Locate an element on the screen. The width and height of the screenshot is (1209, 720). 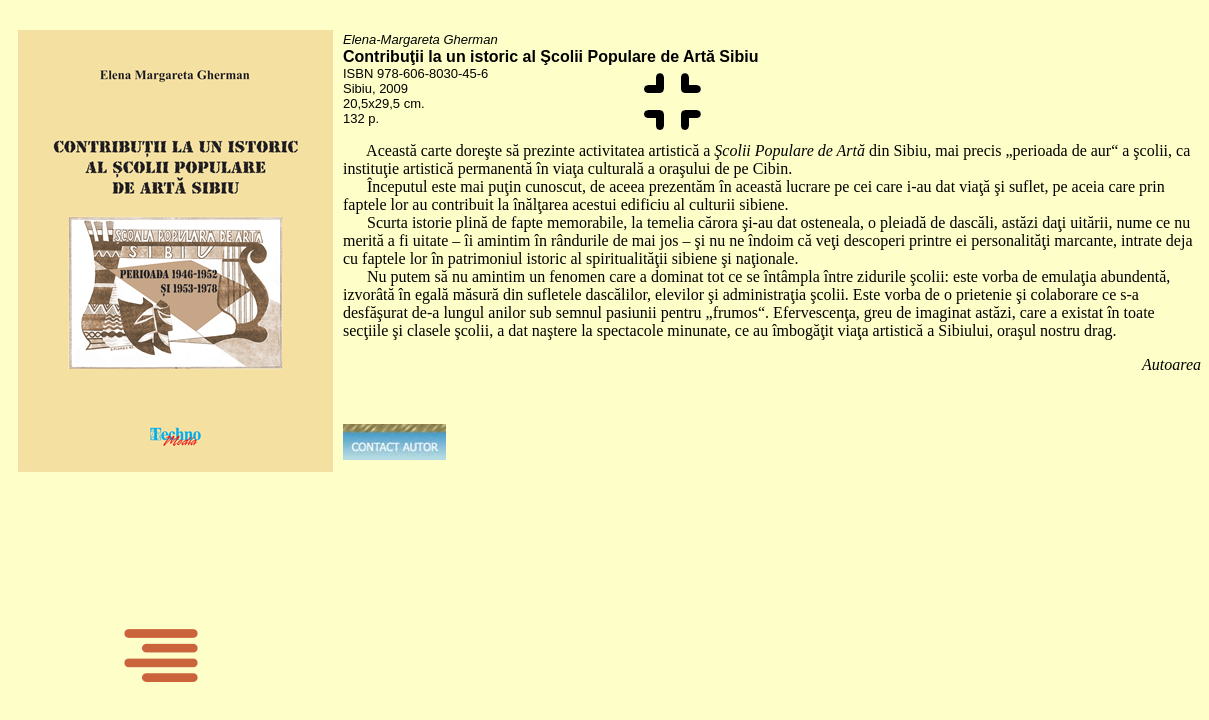
exit fullscreen mode is located at coordinates (672, 101).